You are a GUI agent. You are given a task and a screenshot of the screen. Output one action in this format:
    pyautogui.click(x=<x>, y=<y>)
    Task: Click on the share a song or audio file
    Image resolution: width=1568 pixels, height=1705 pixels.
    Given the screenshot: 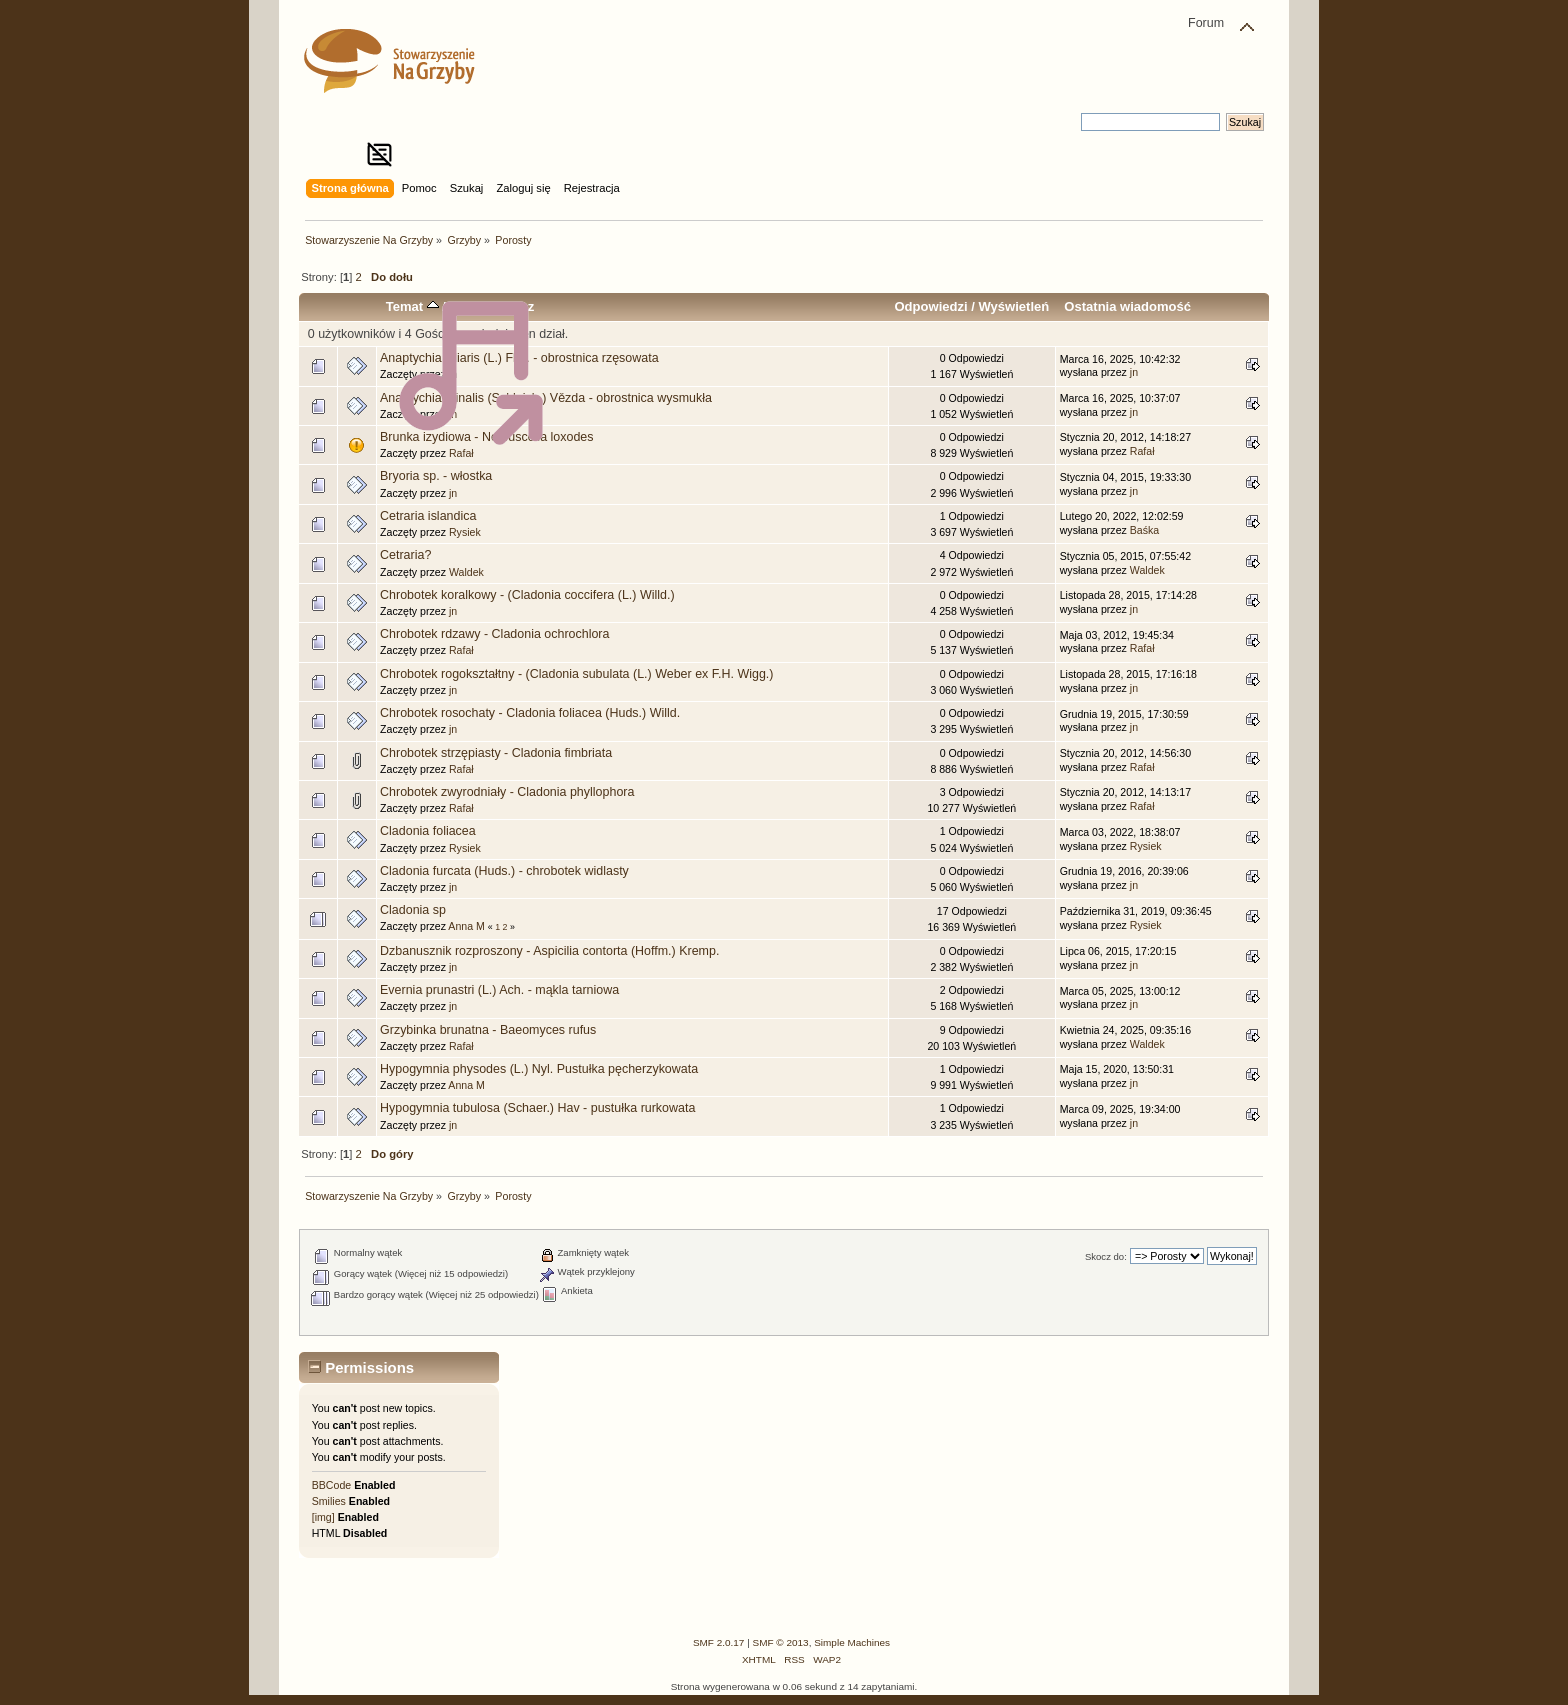 What is the action you would take?
    pyautogui.click(x=471, y=366)
    